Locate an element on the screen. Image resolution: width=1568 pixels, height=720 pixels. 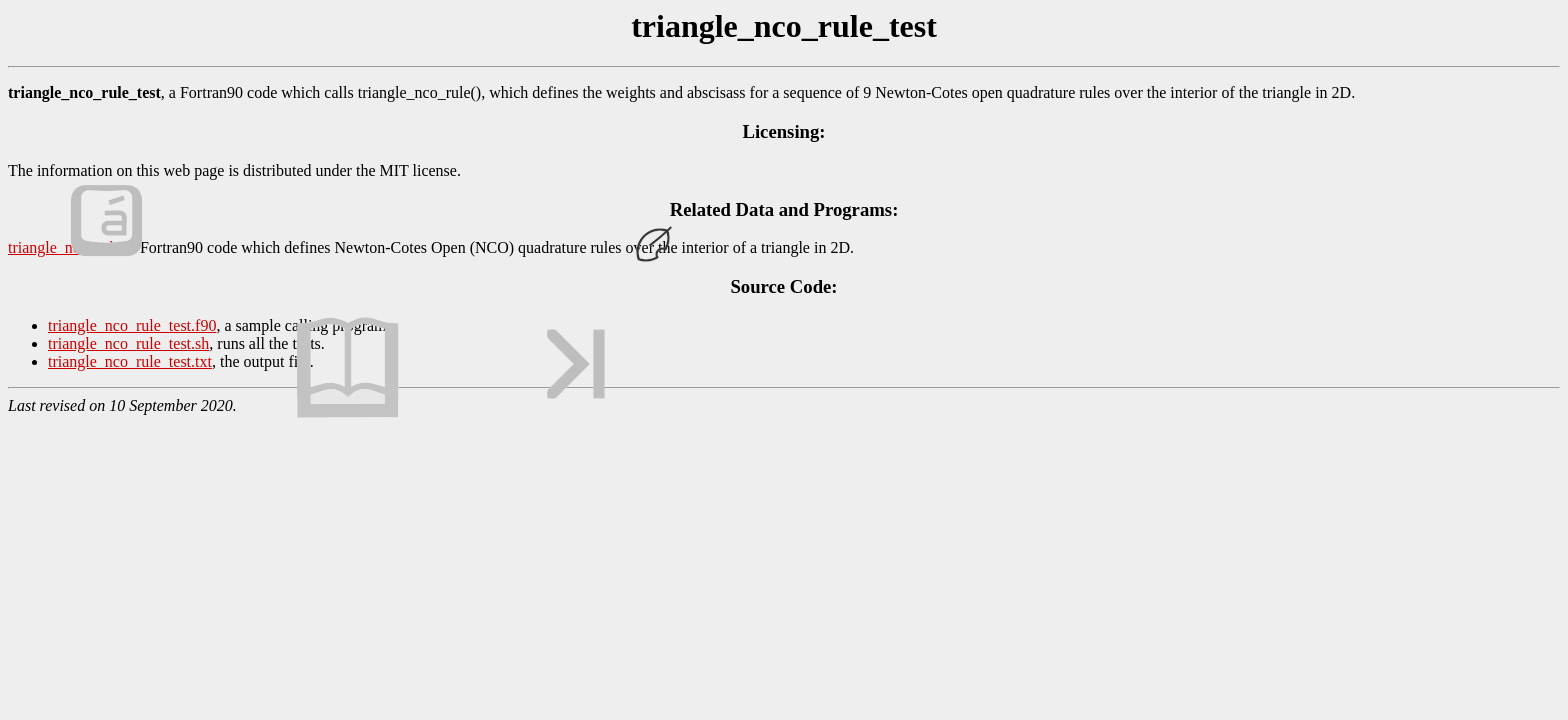
skip to the last item in a list or playlist is located at coordinates (576, 364).